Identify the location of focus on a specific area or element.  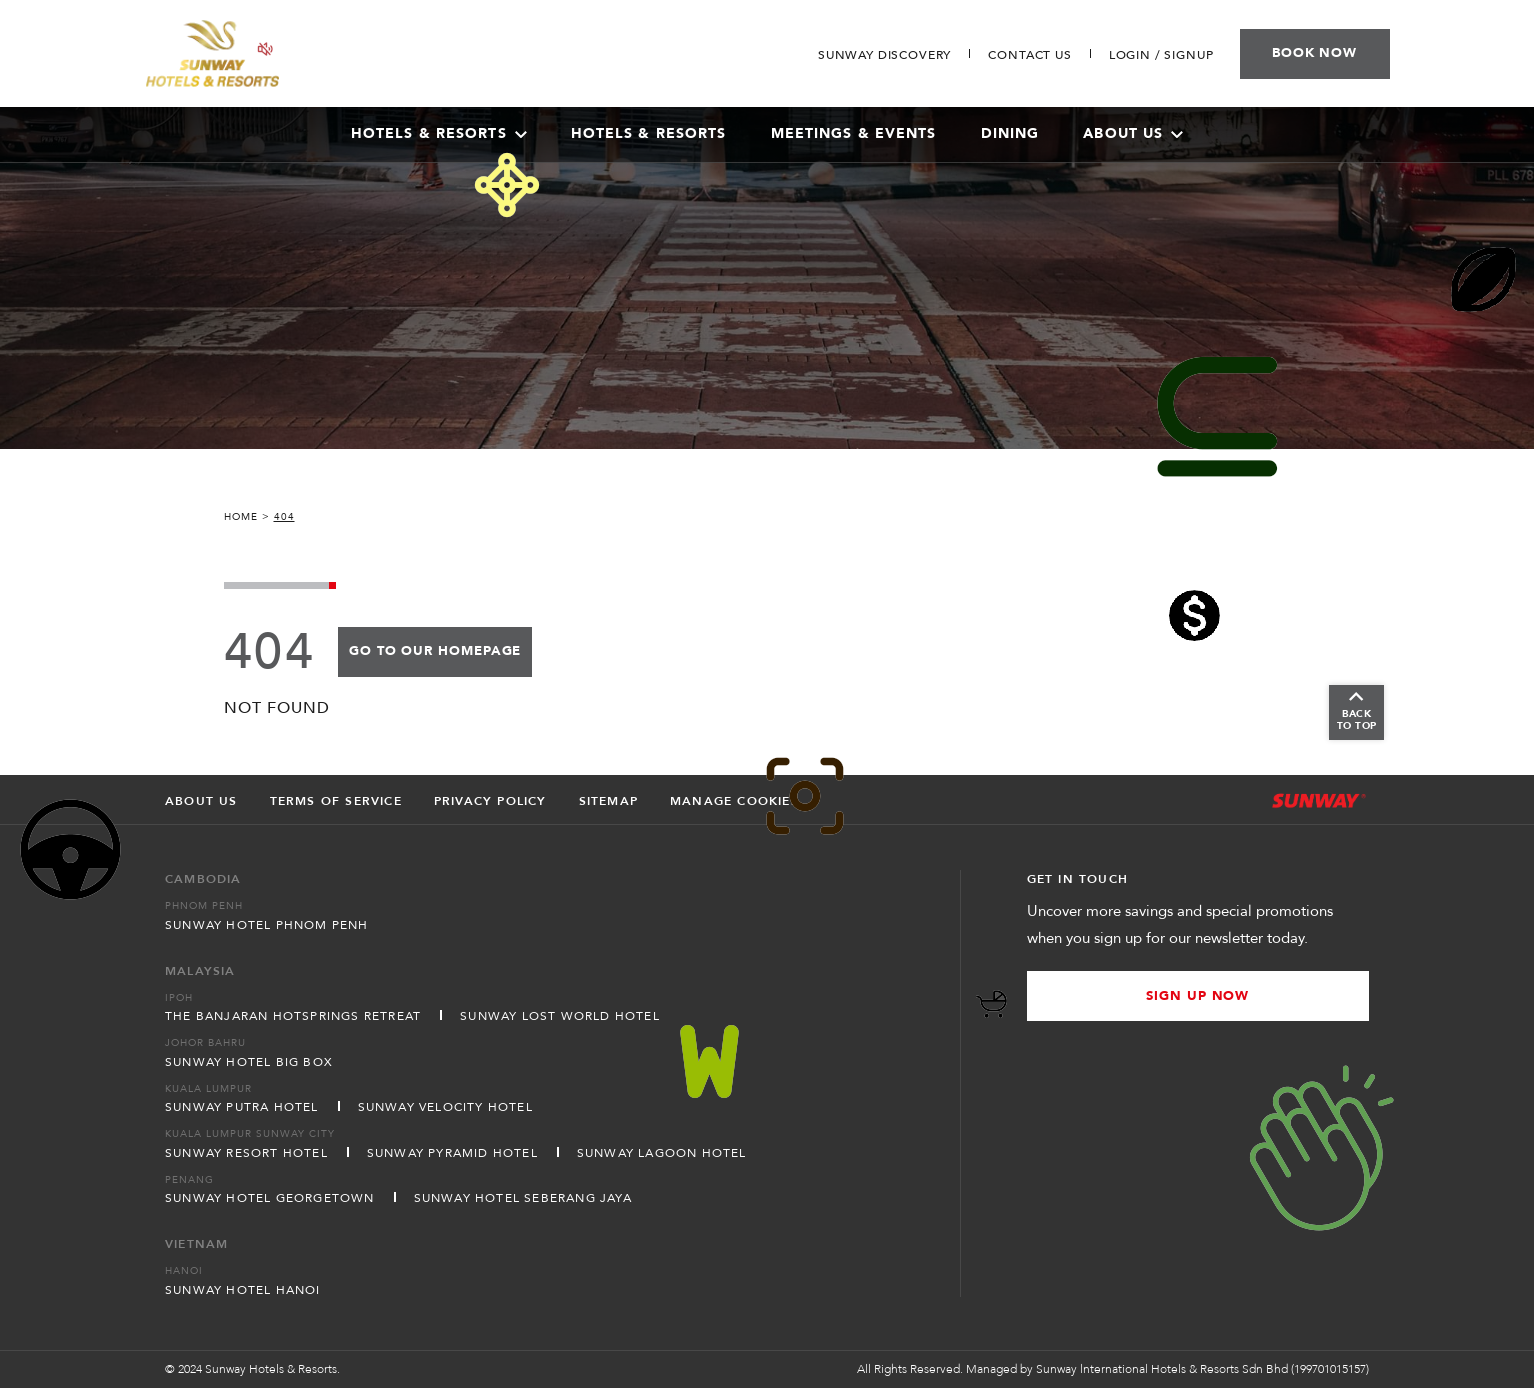
(805, 796).